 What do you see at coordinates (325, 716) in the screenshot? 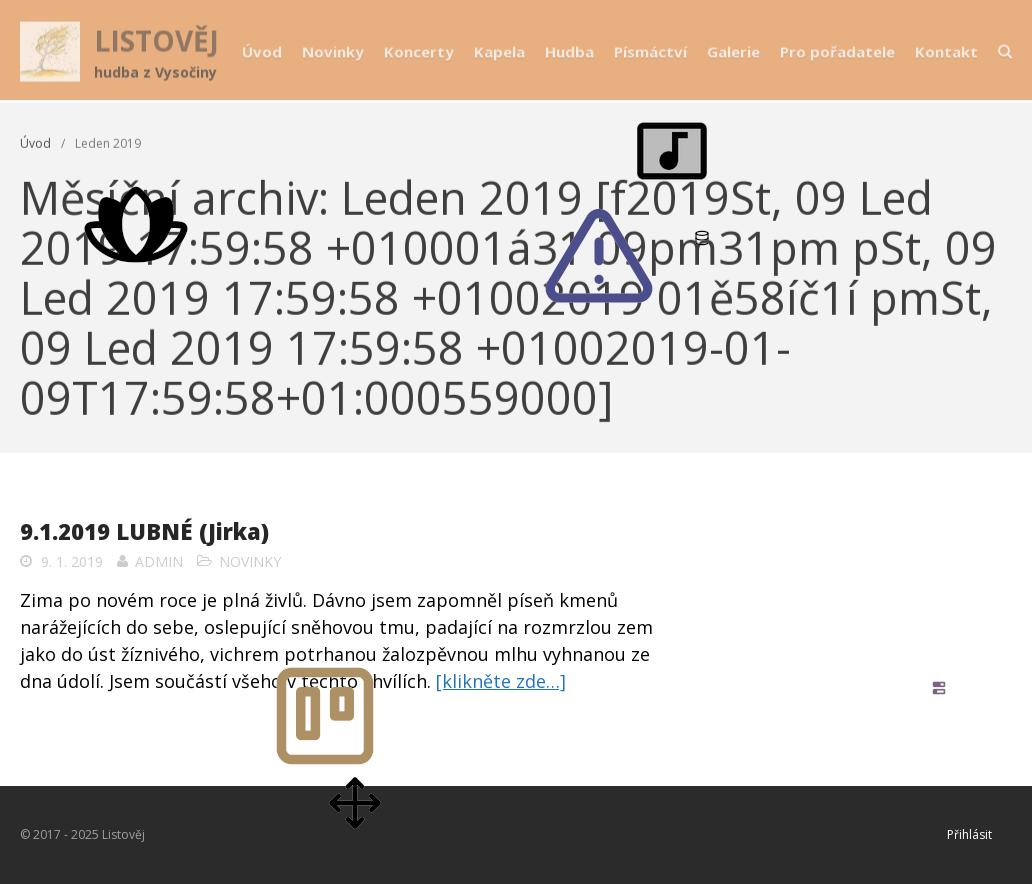
I see `open Trello app` at bounding box center [325, 716].